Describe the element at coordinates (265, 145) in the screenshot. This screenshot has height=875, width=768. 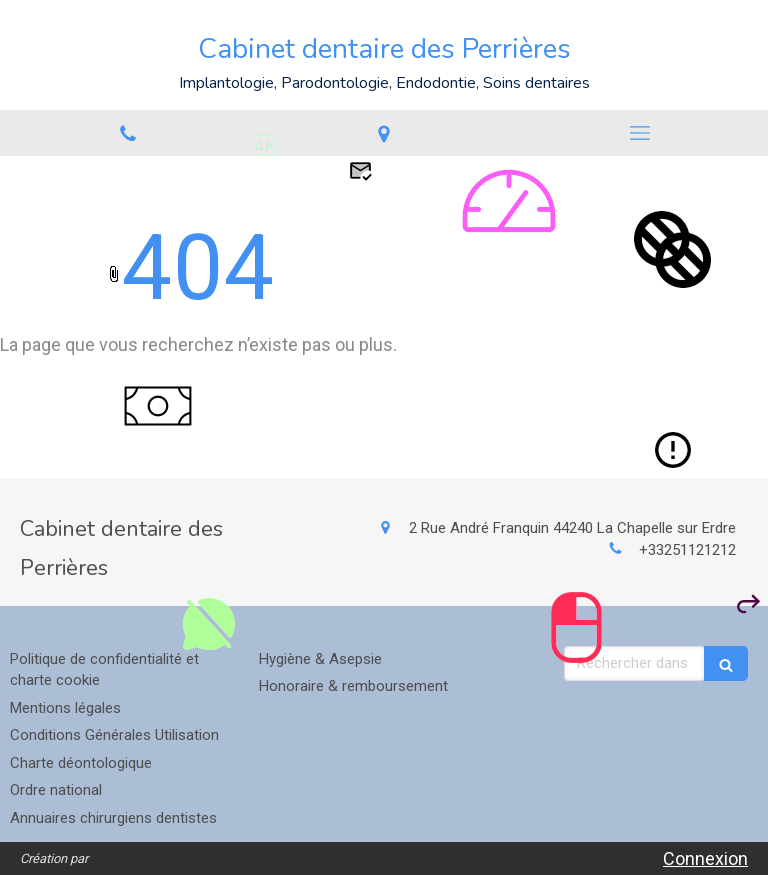
I see `indicates 4K video resolution available` at that location.